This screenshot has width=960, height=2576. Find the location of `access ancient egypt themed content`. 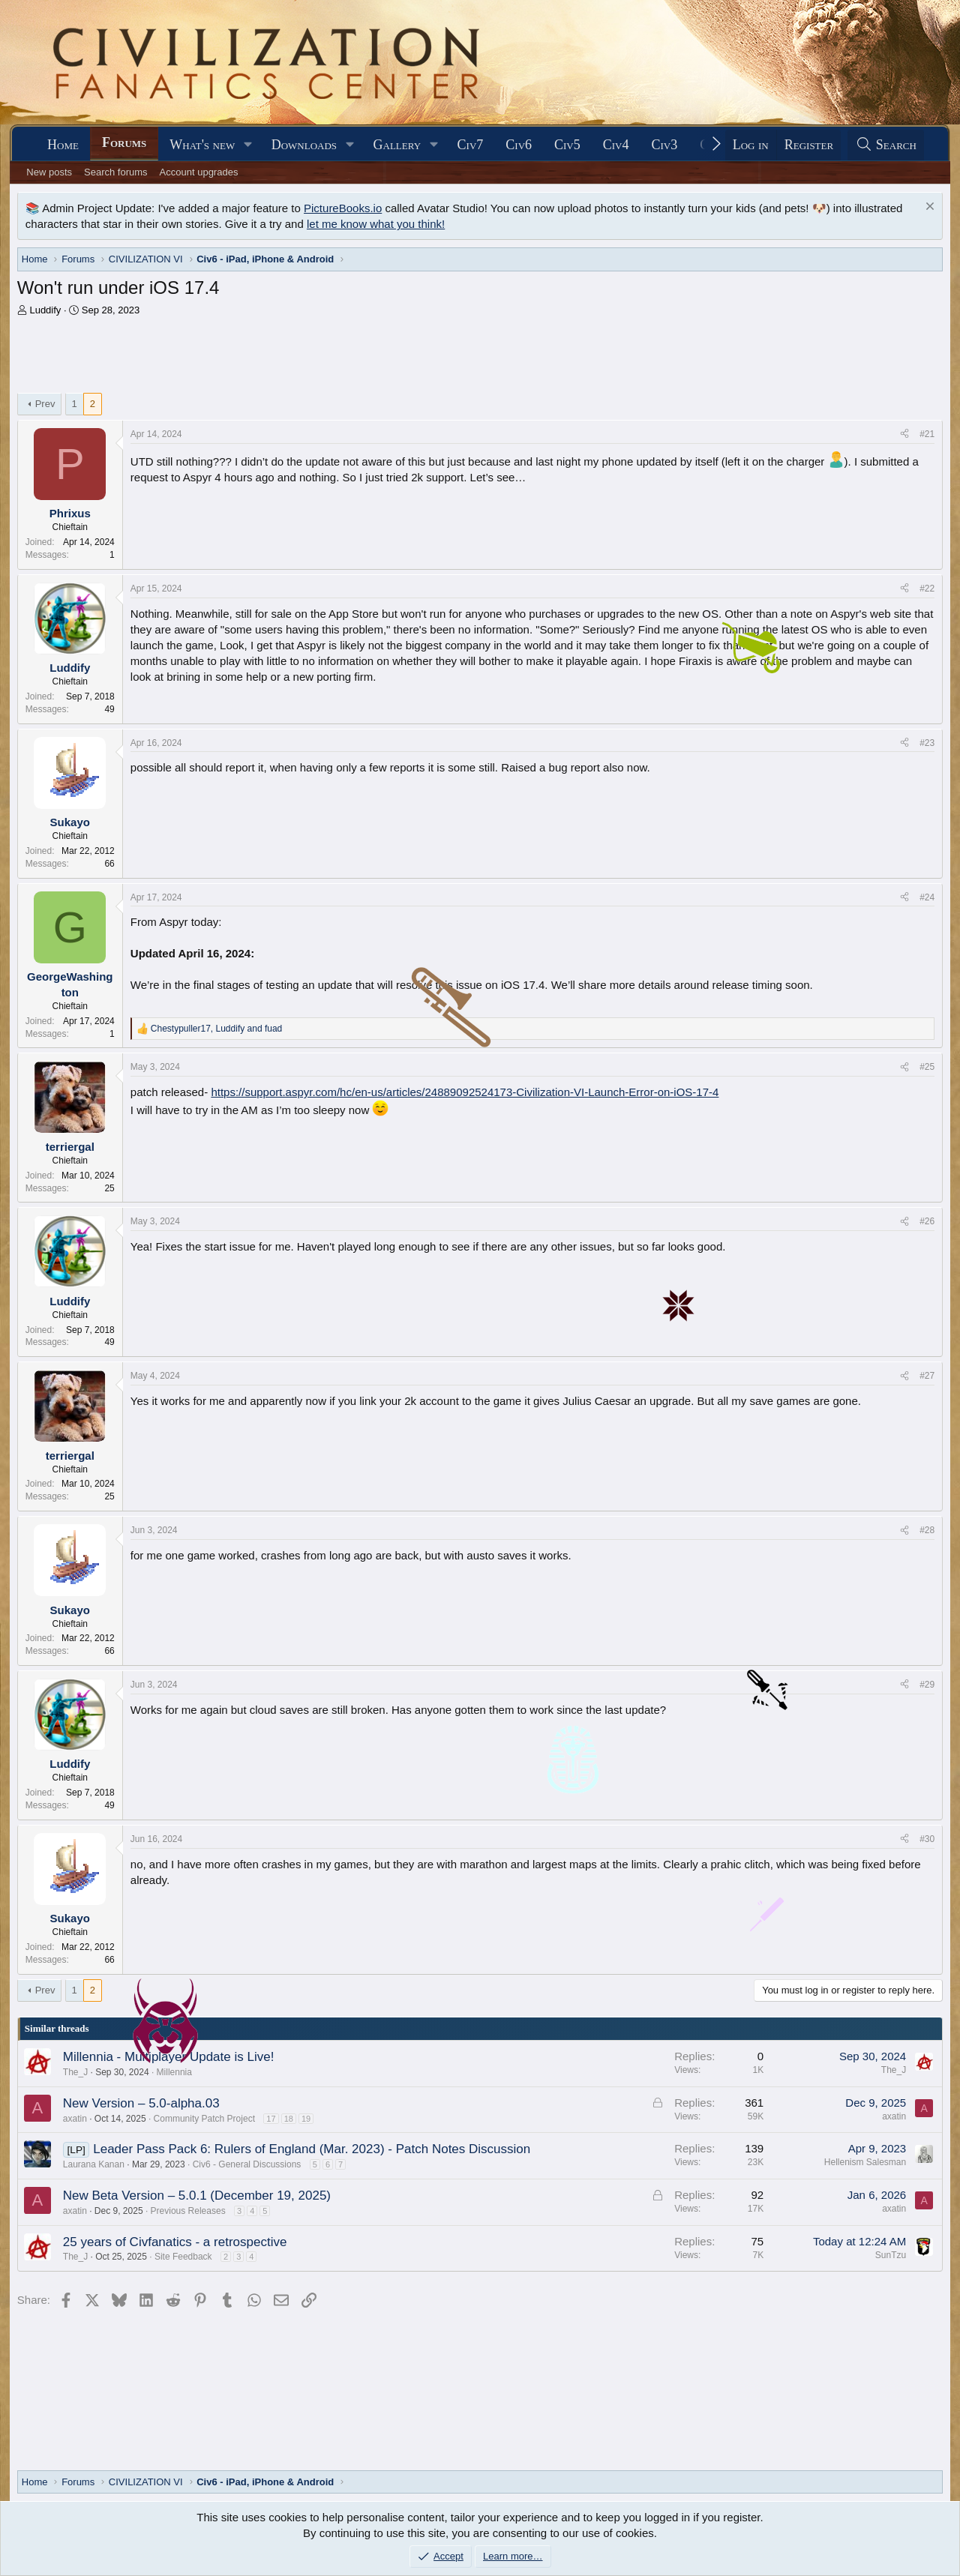

access ancient egypt themed content is located at coordinates (573, 1760).